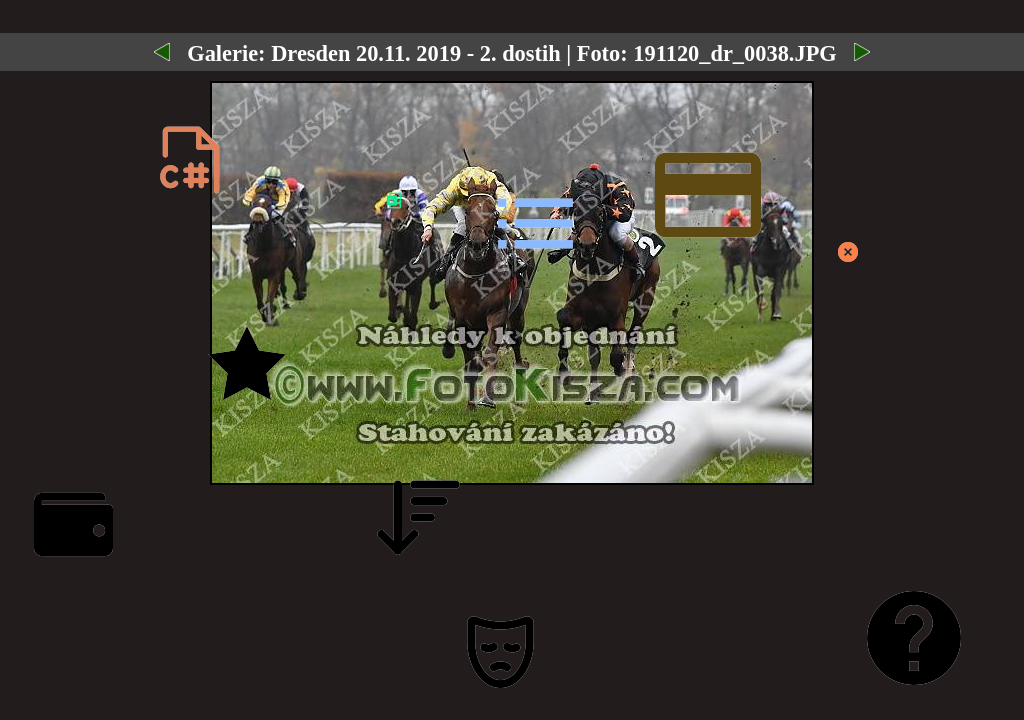  I want to click on add item to favorites, so click(247, 367).